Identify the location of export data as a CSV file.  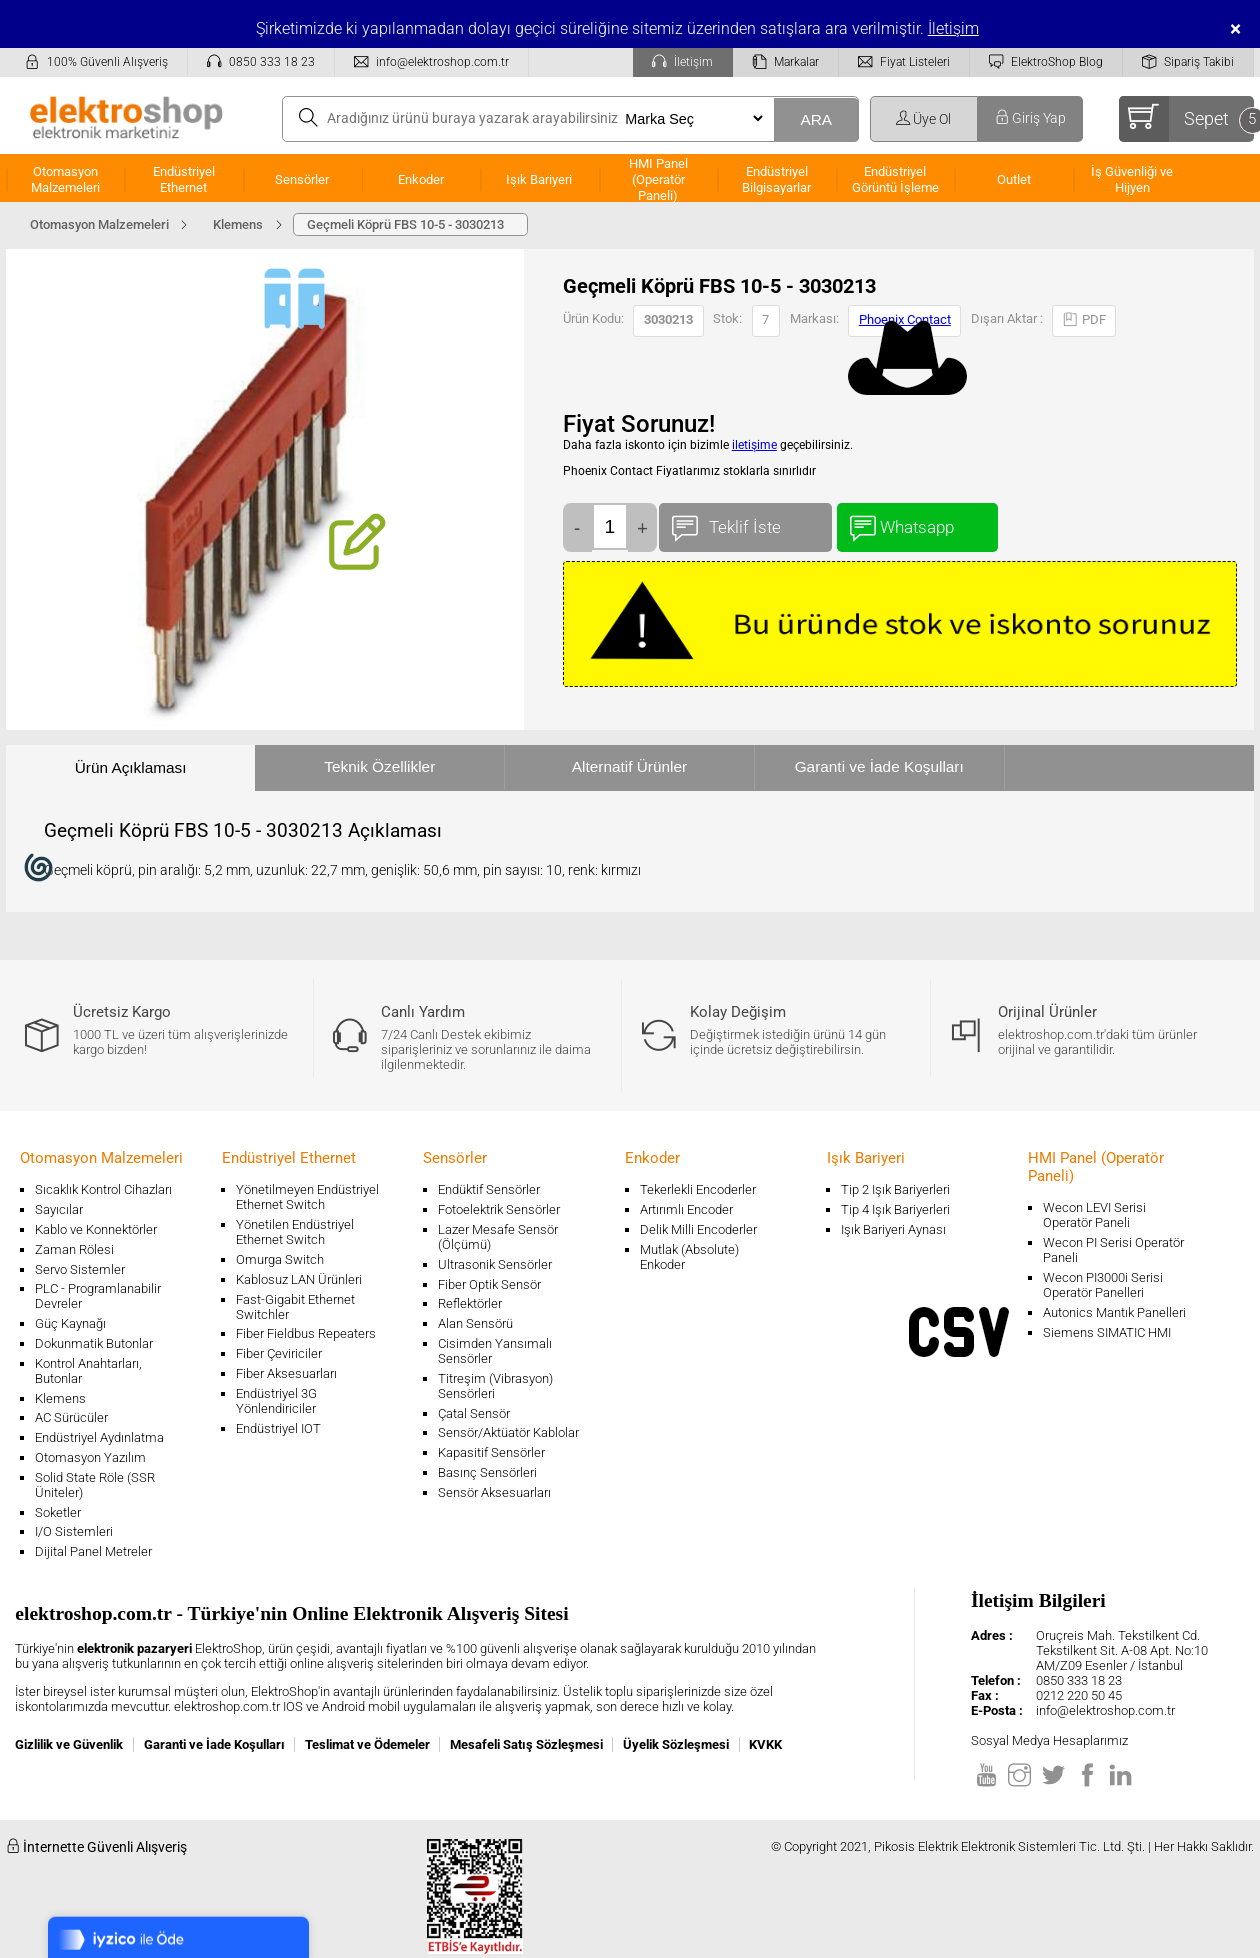
(959, 1332).